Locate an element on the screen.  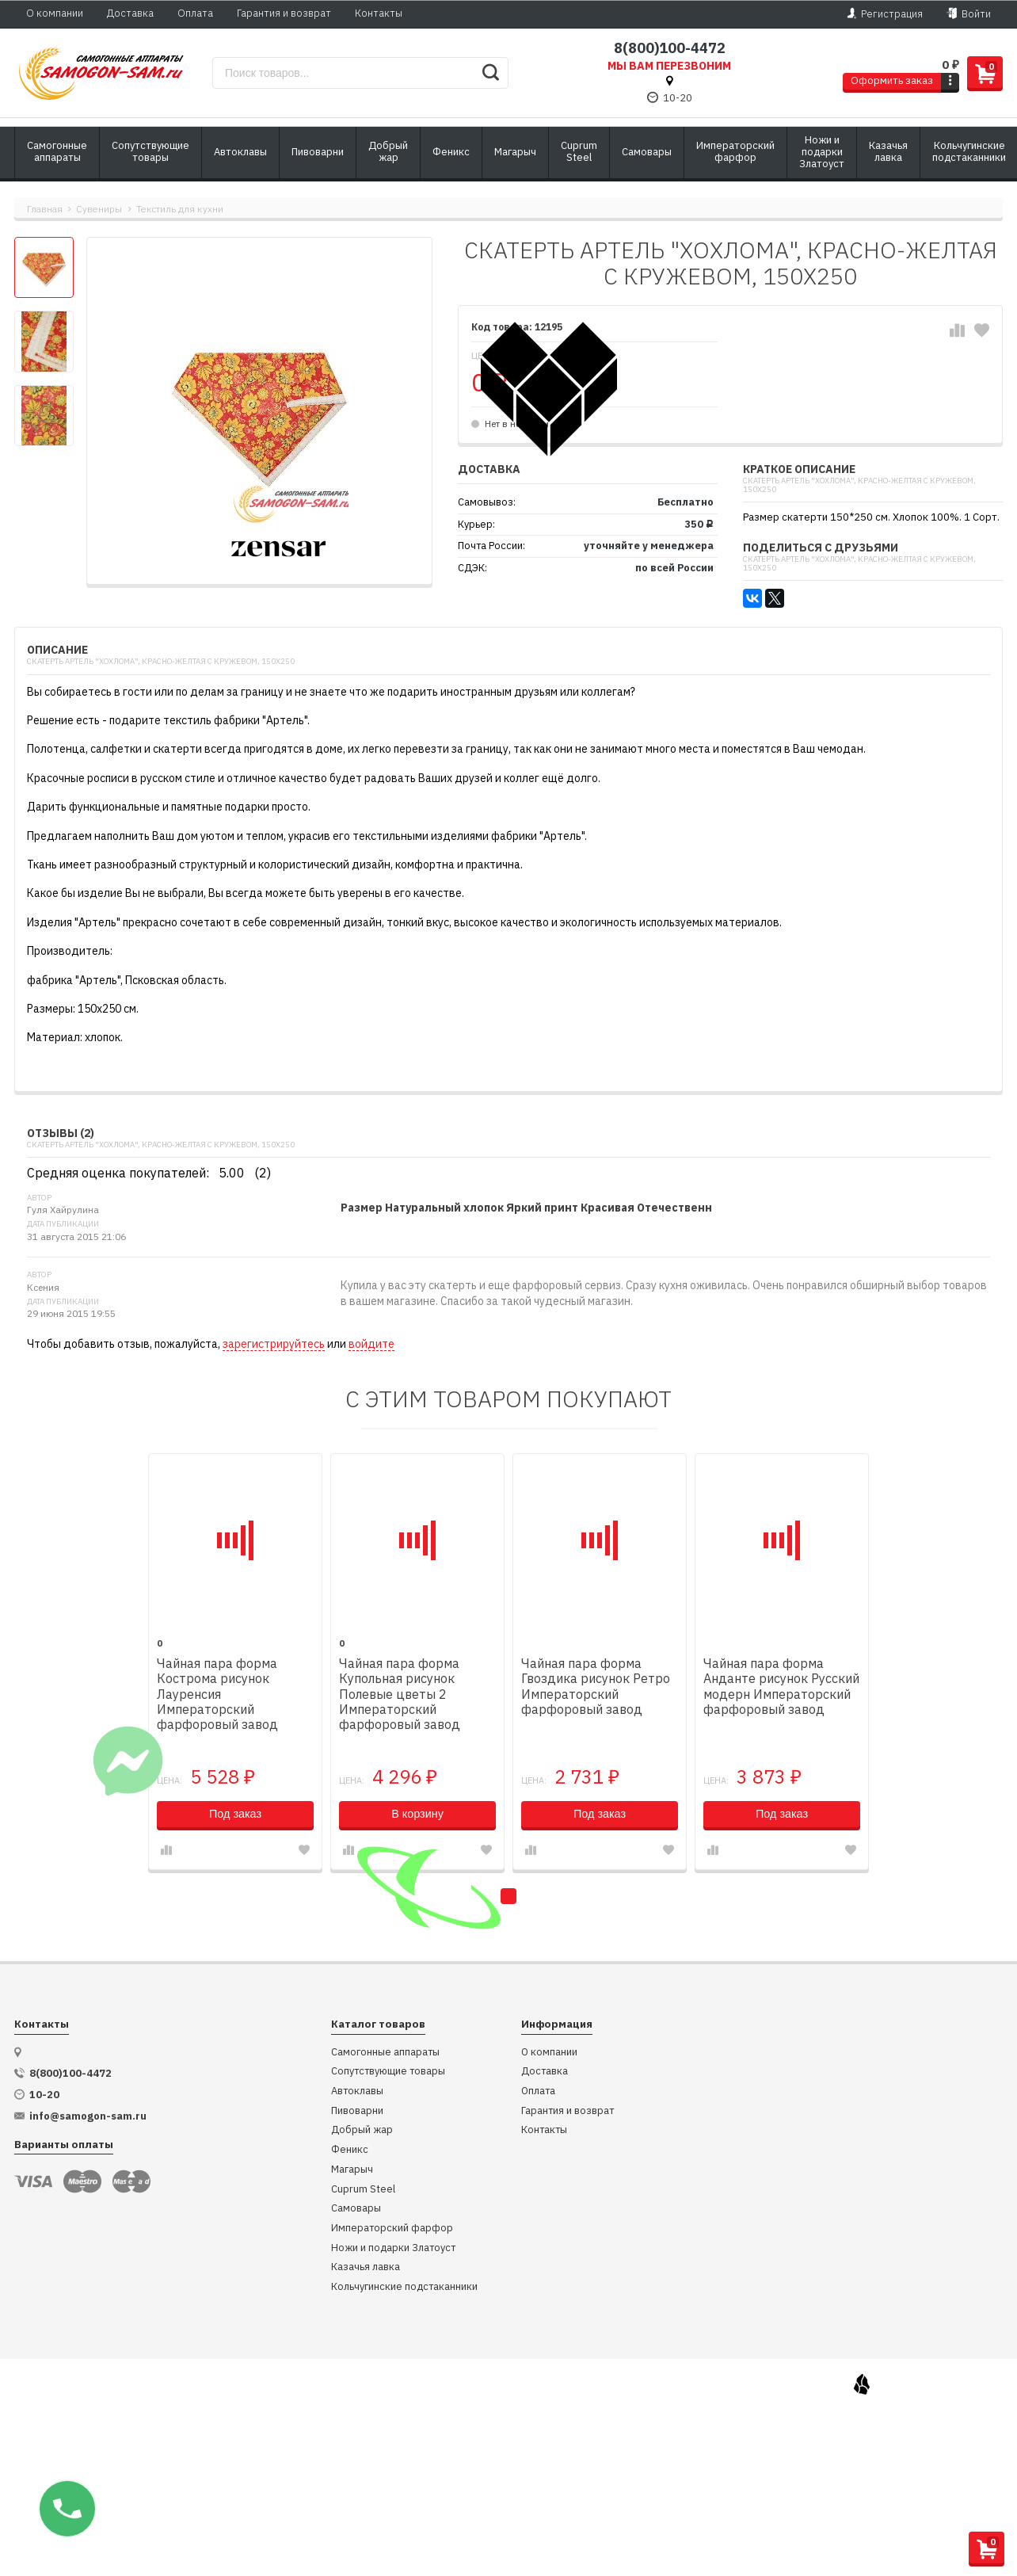
zensar technologies company logo is located at coordinates (278, 548).